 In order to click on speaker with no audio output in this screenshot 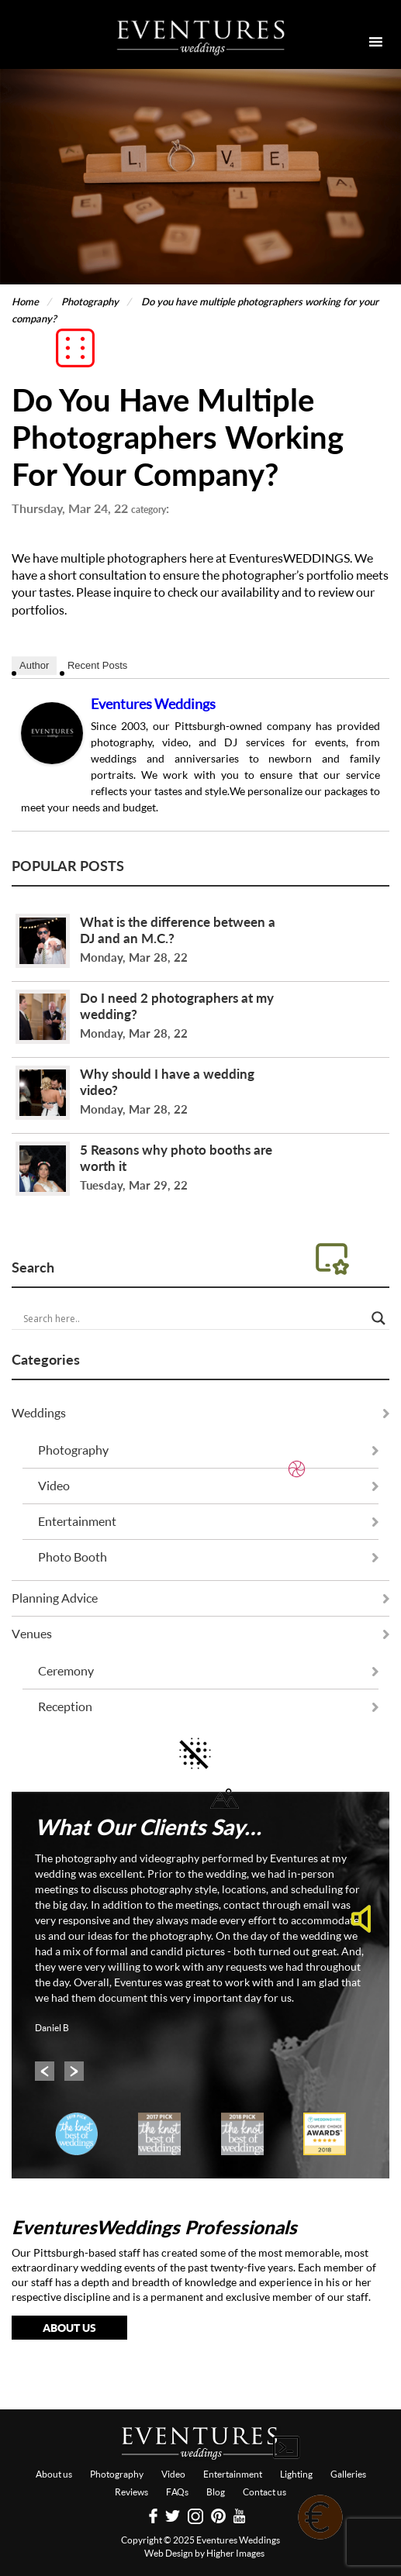, I will do `click(366, 1919)`.